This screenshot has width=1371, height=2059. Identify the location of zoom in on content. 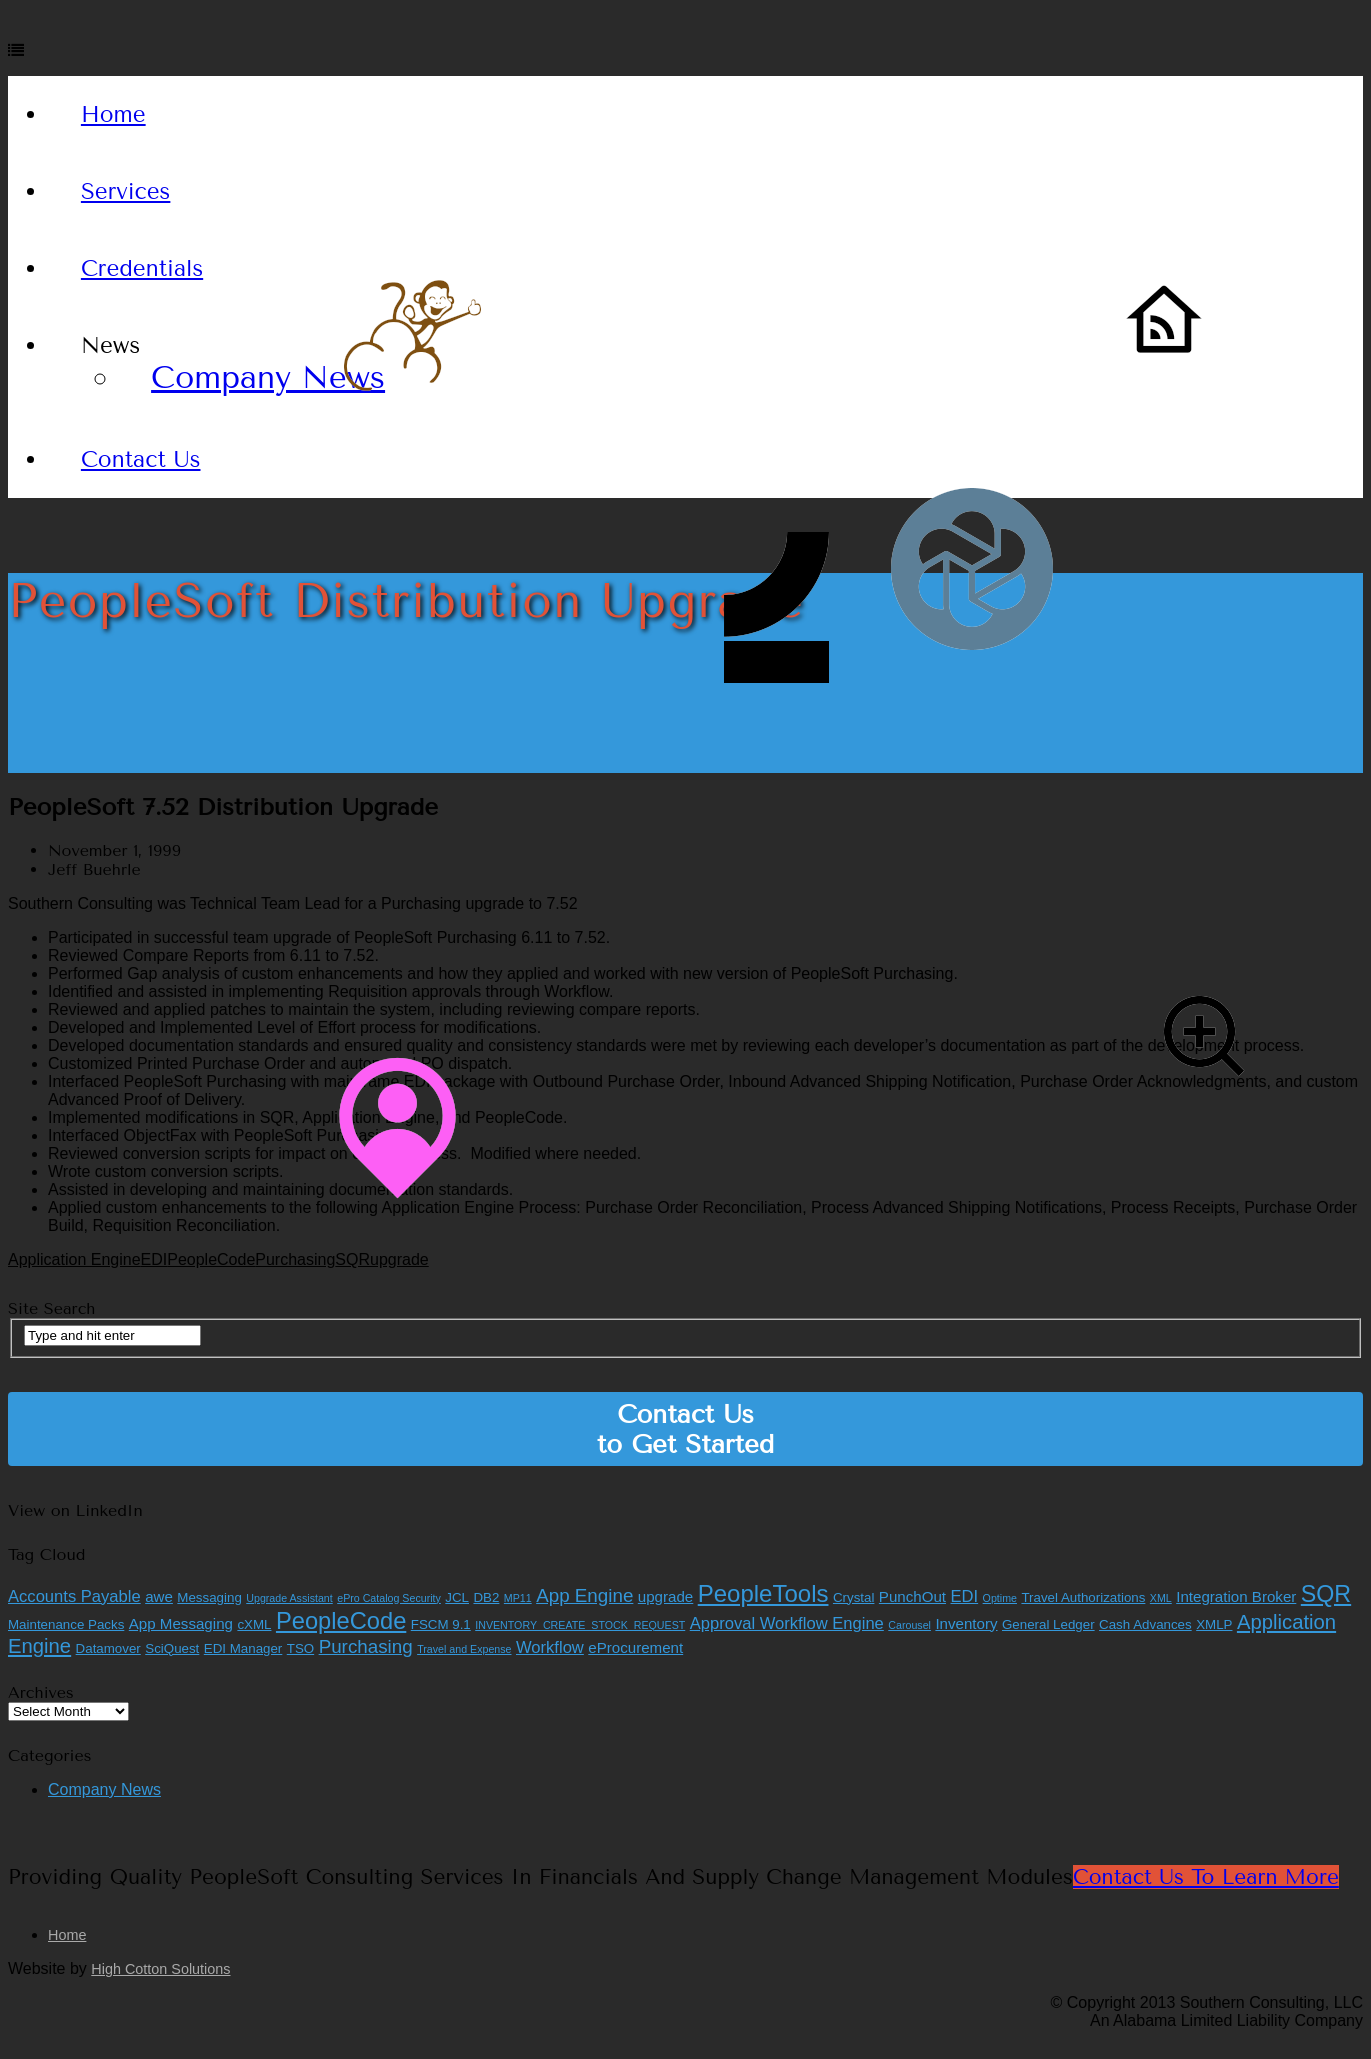
(1203, 1035).